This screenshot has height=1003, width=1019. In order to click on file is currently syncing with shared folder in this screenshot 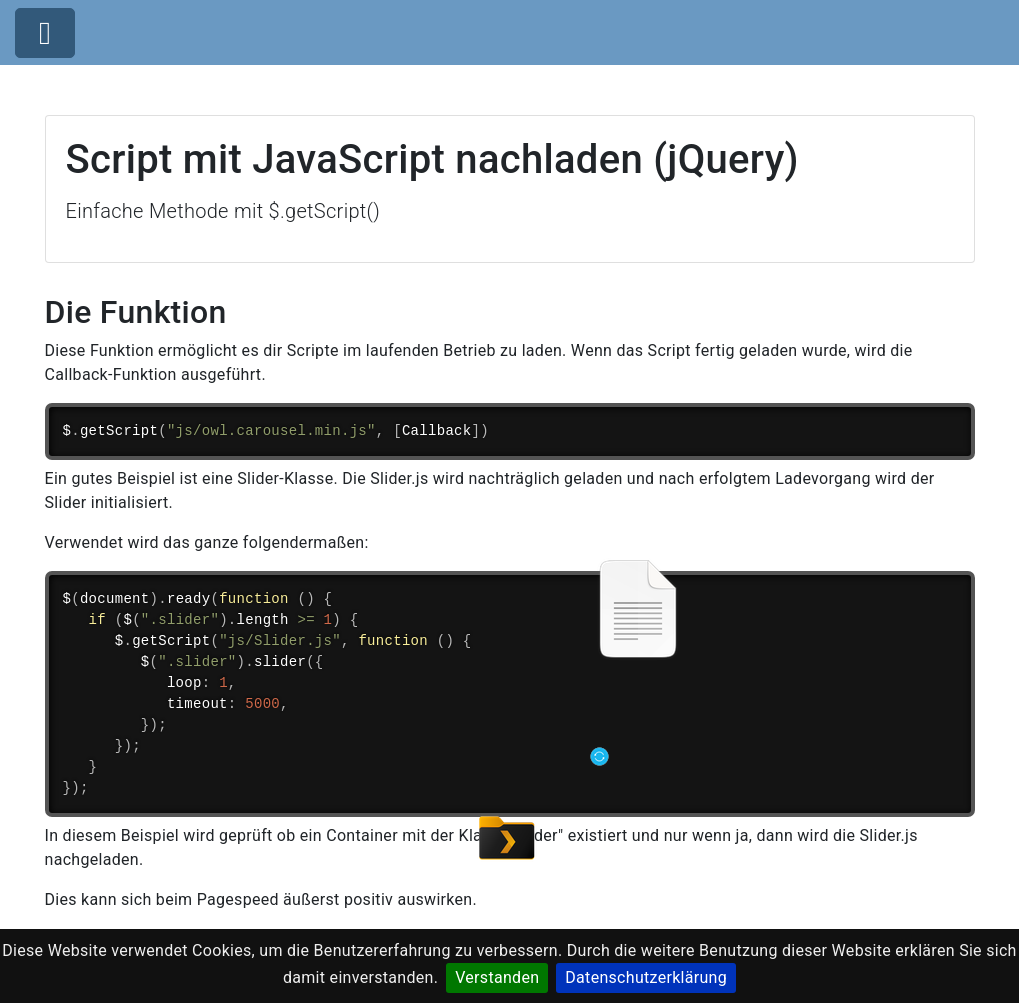, I will do `click(599, 756)`.